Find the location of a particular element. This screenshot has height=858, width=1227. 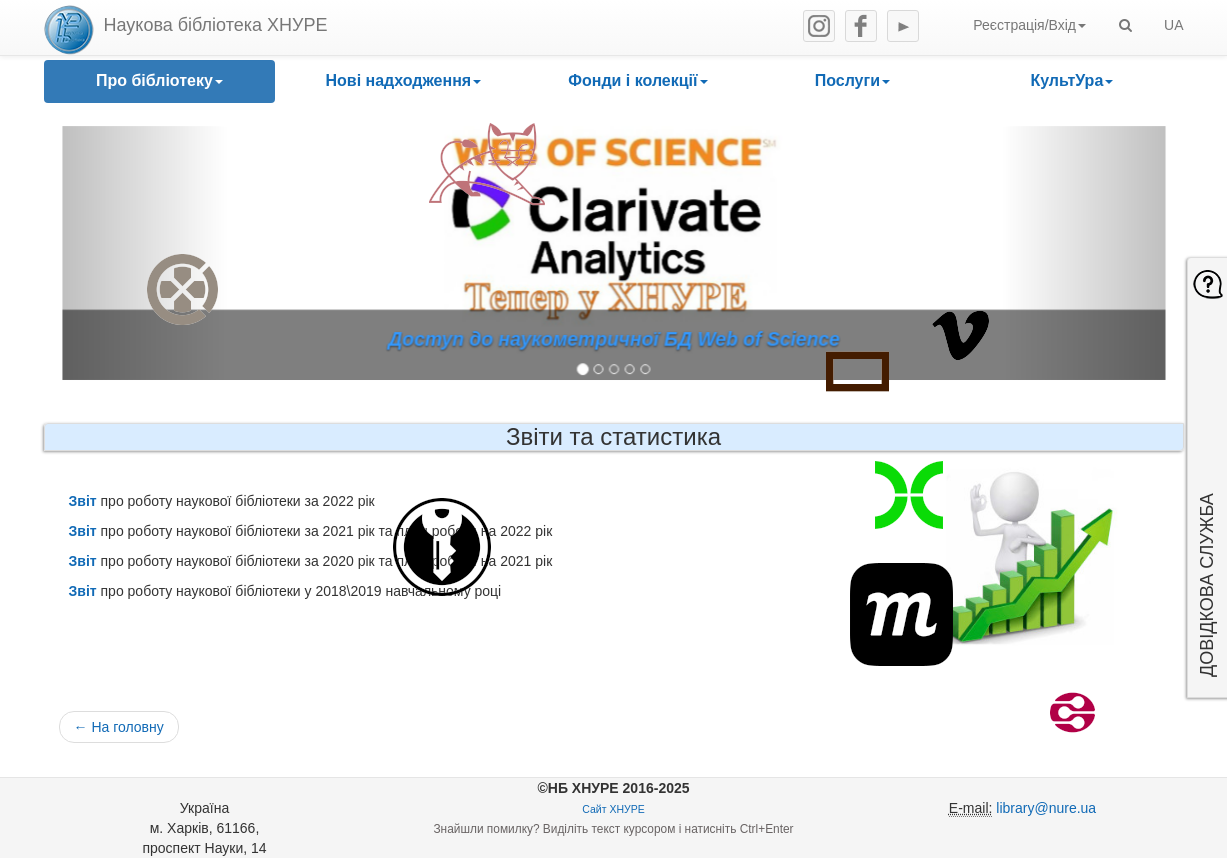

visit opencritic website for game reviews is located at coordinates (182, 289).